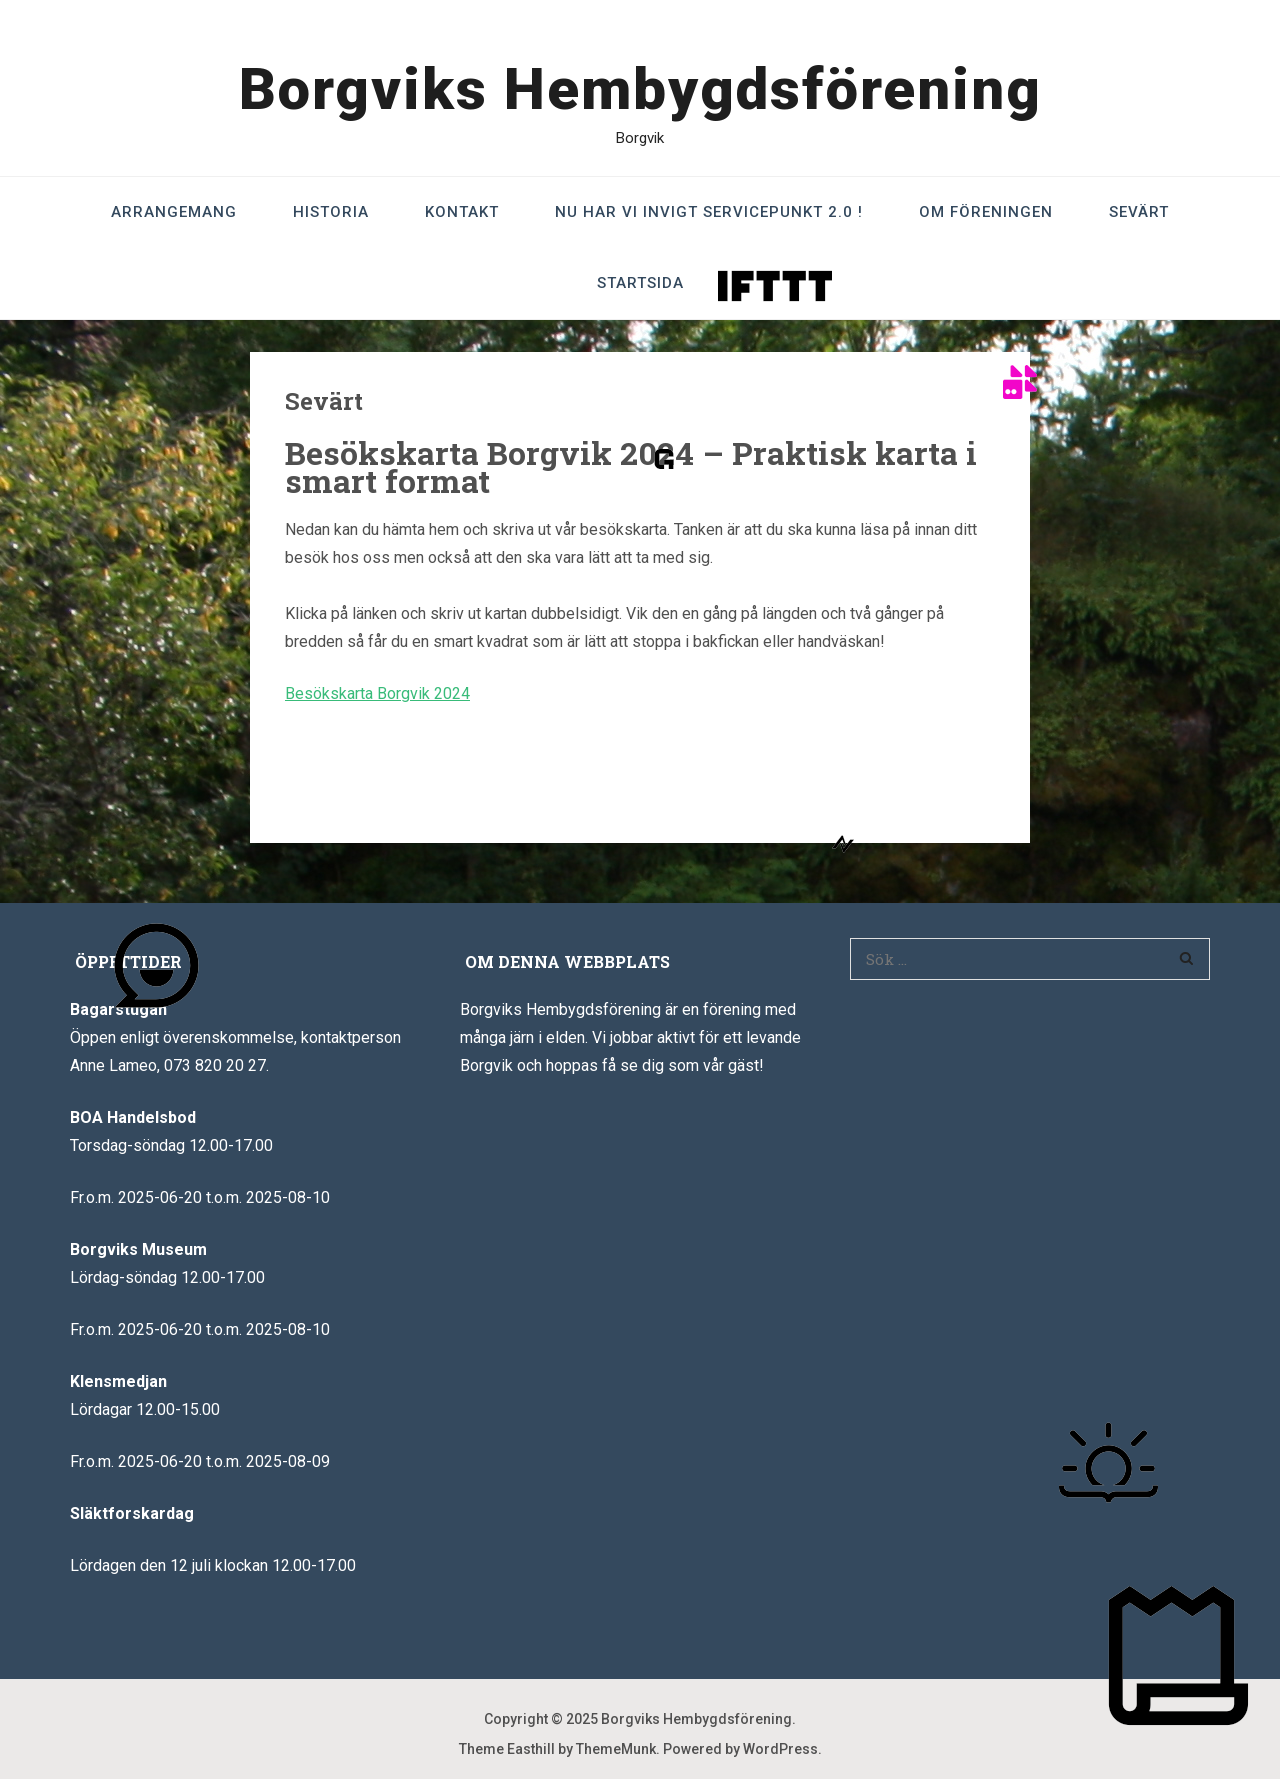 This screenshot has width=1280, height=1779. What do you see at coordinates (156, 965) in the screenshot?
I see `open a friendly chat or messaging feature` at bounding box center [156, 965].